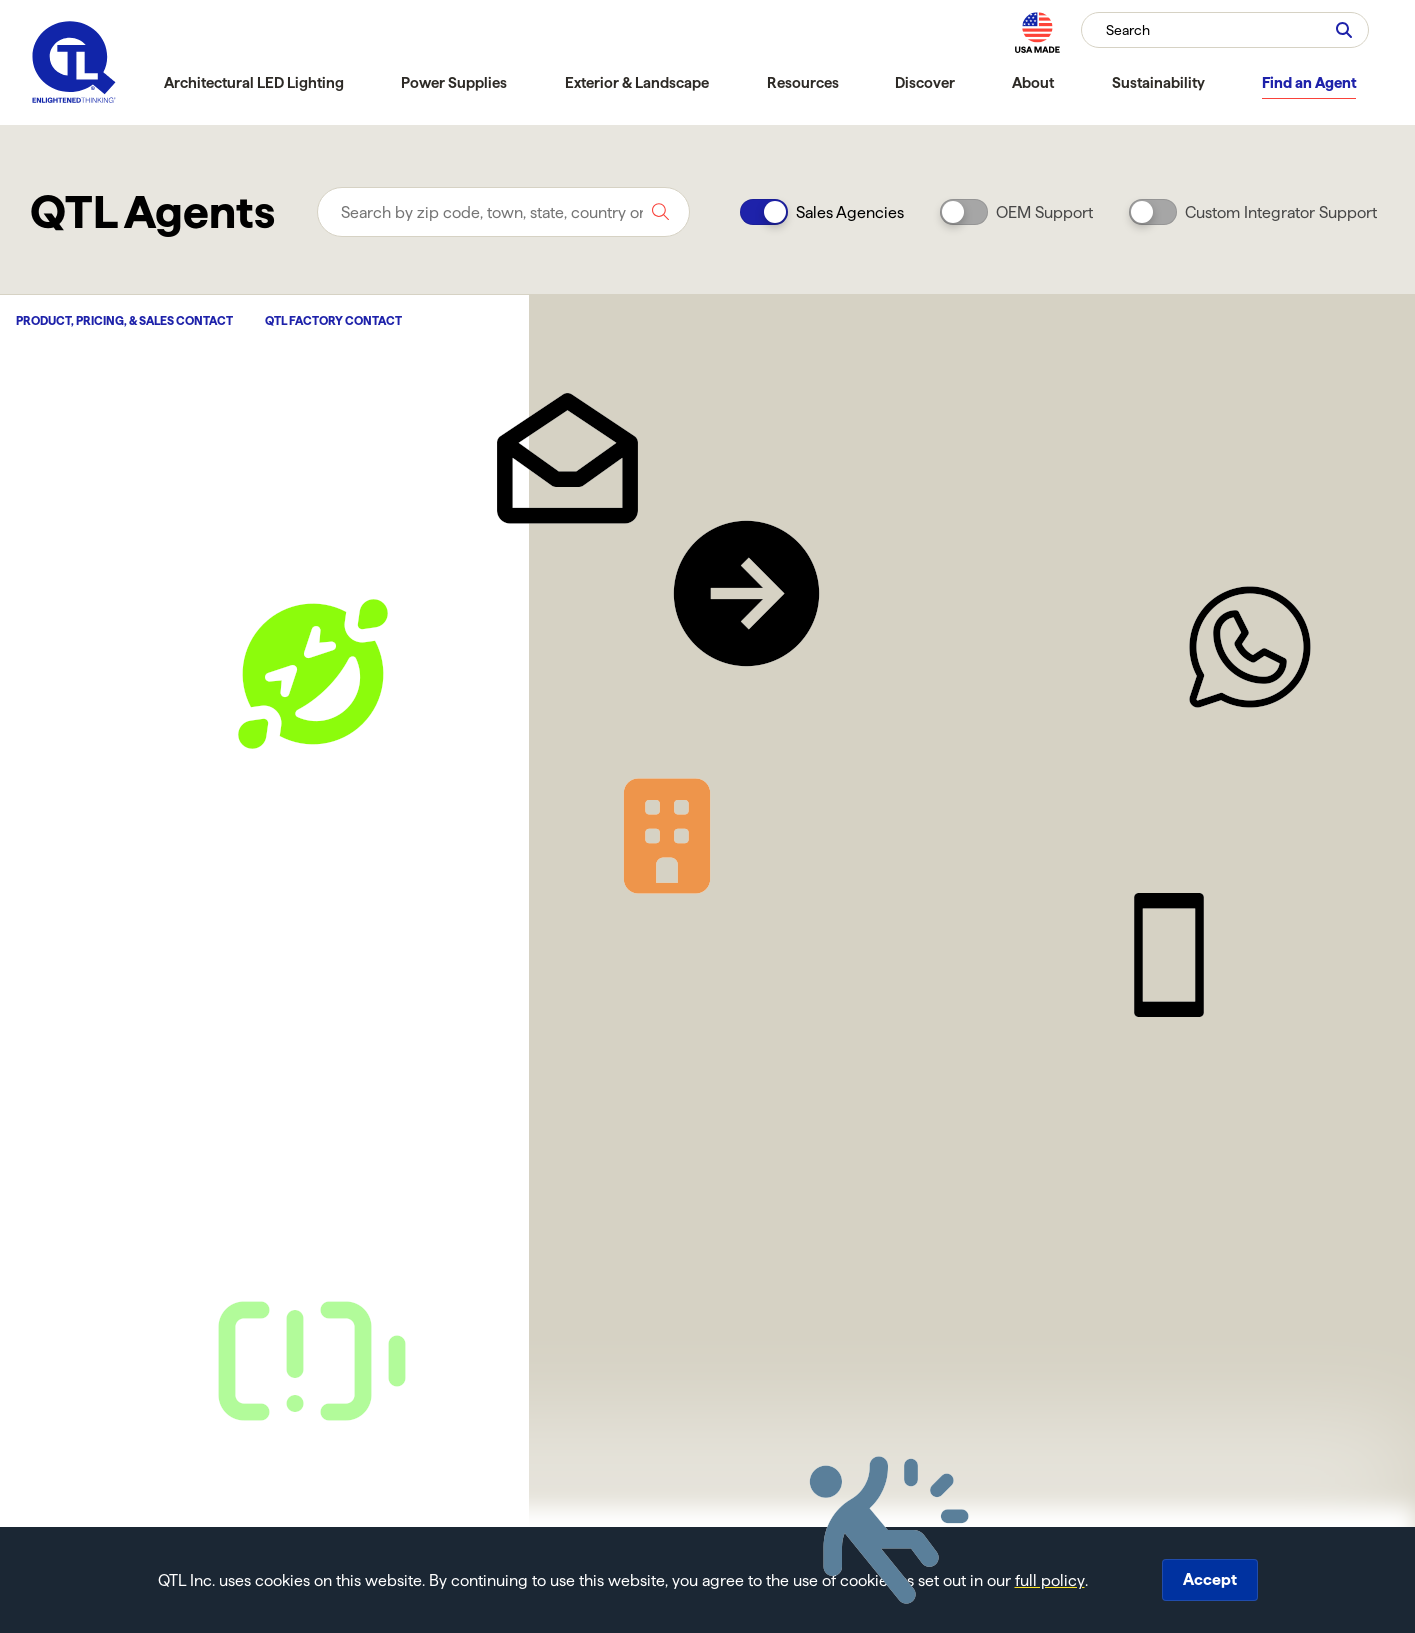  Describe the element at coordinates (667, 836) in the screenshot. I see `view company or organization profile` at that location.